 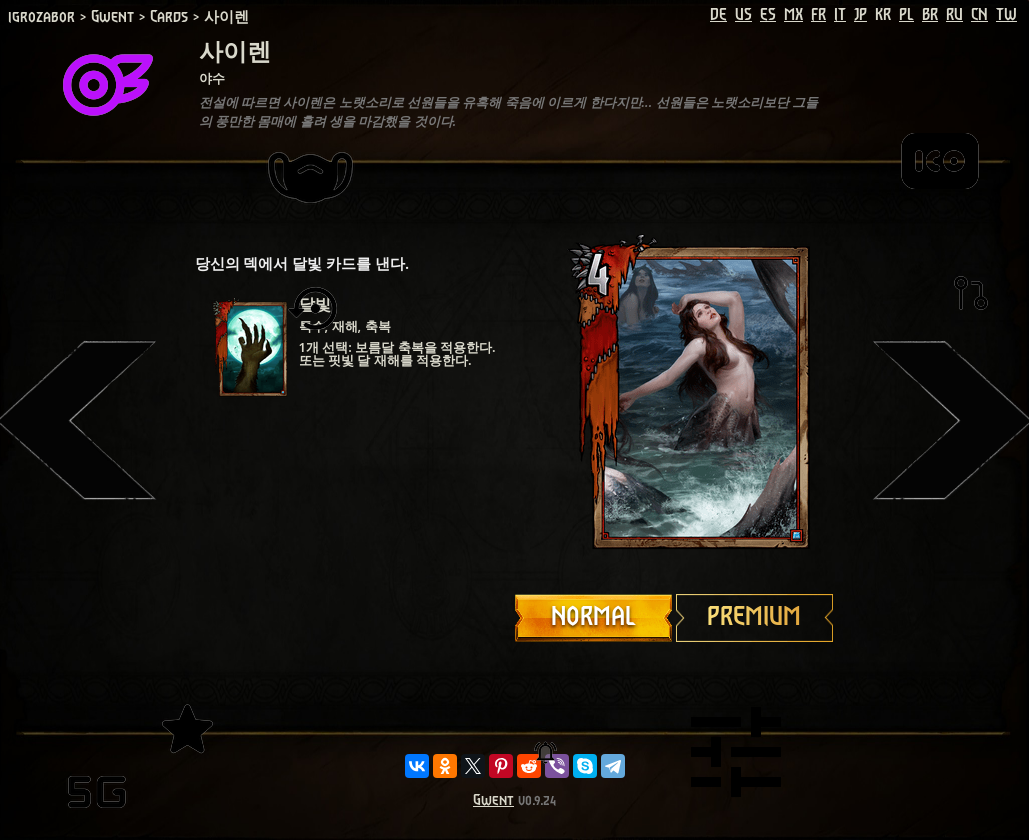 What do you see at coordinates (97, 792) in the screenshot?
I see `indicates 5G network connectivity` at bounding box center [97, 792].